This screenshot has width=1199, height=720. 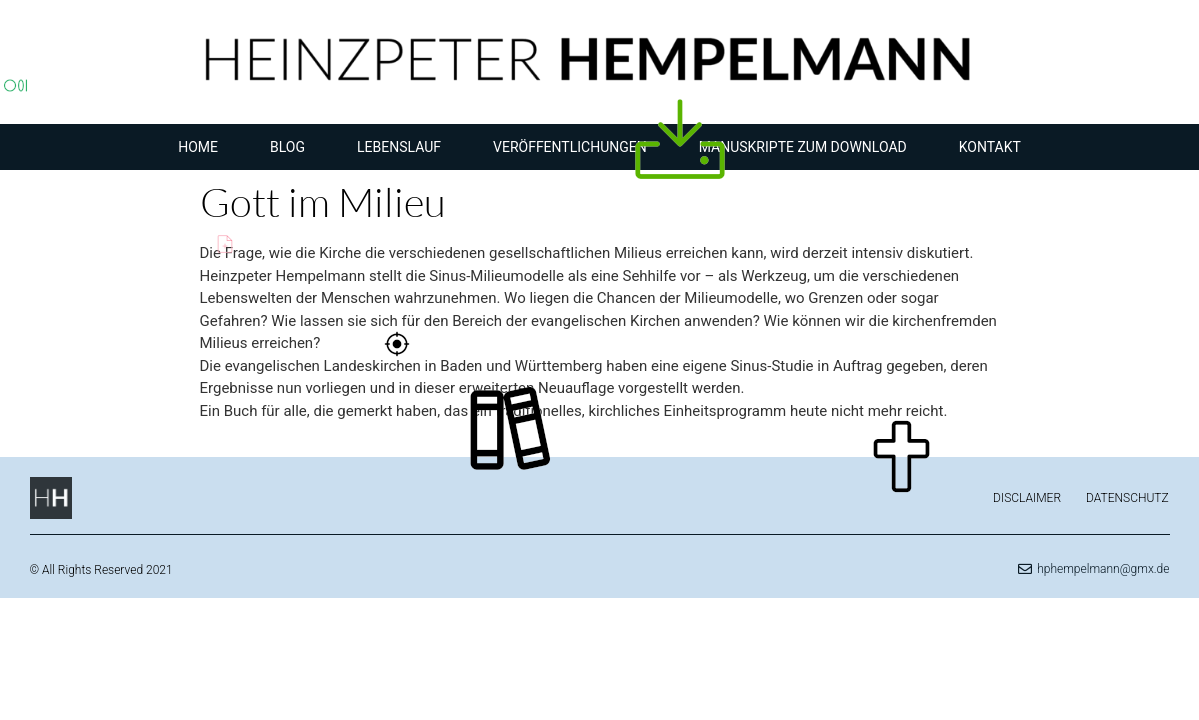 I want to click on visit medium article or profile, so click(x=15, y=85).